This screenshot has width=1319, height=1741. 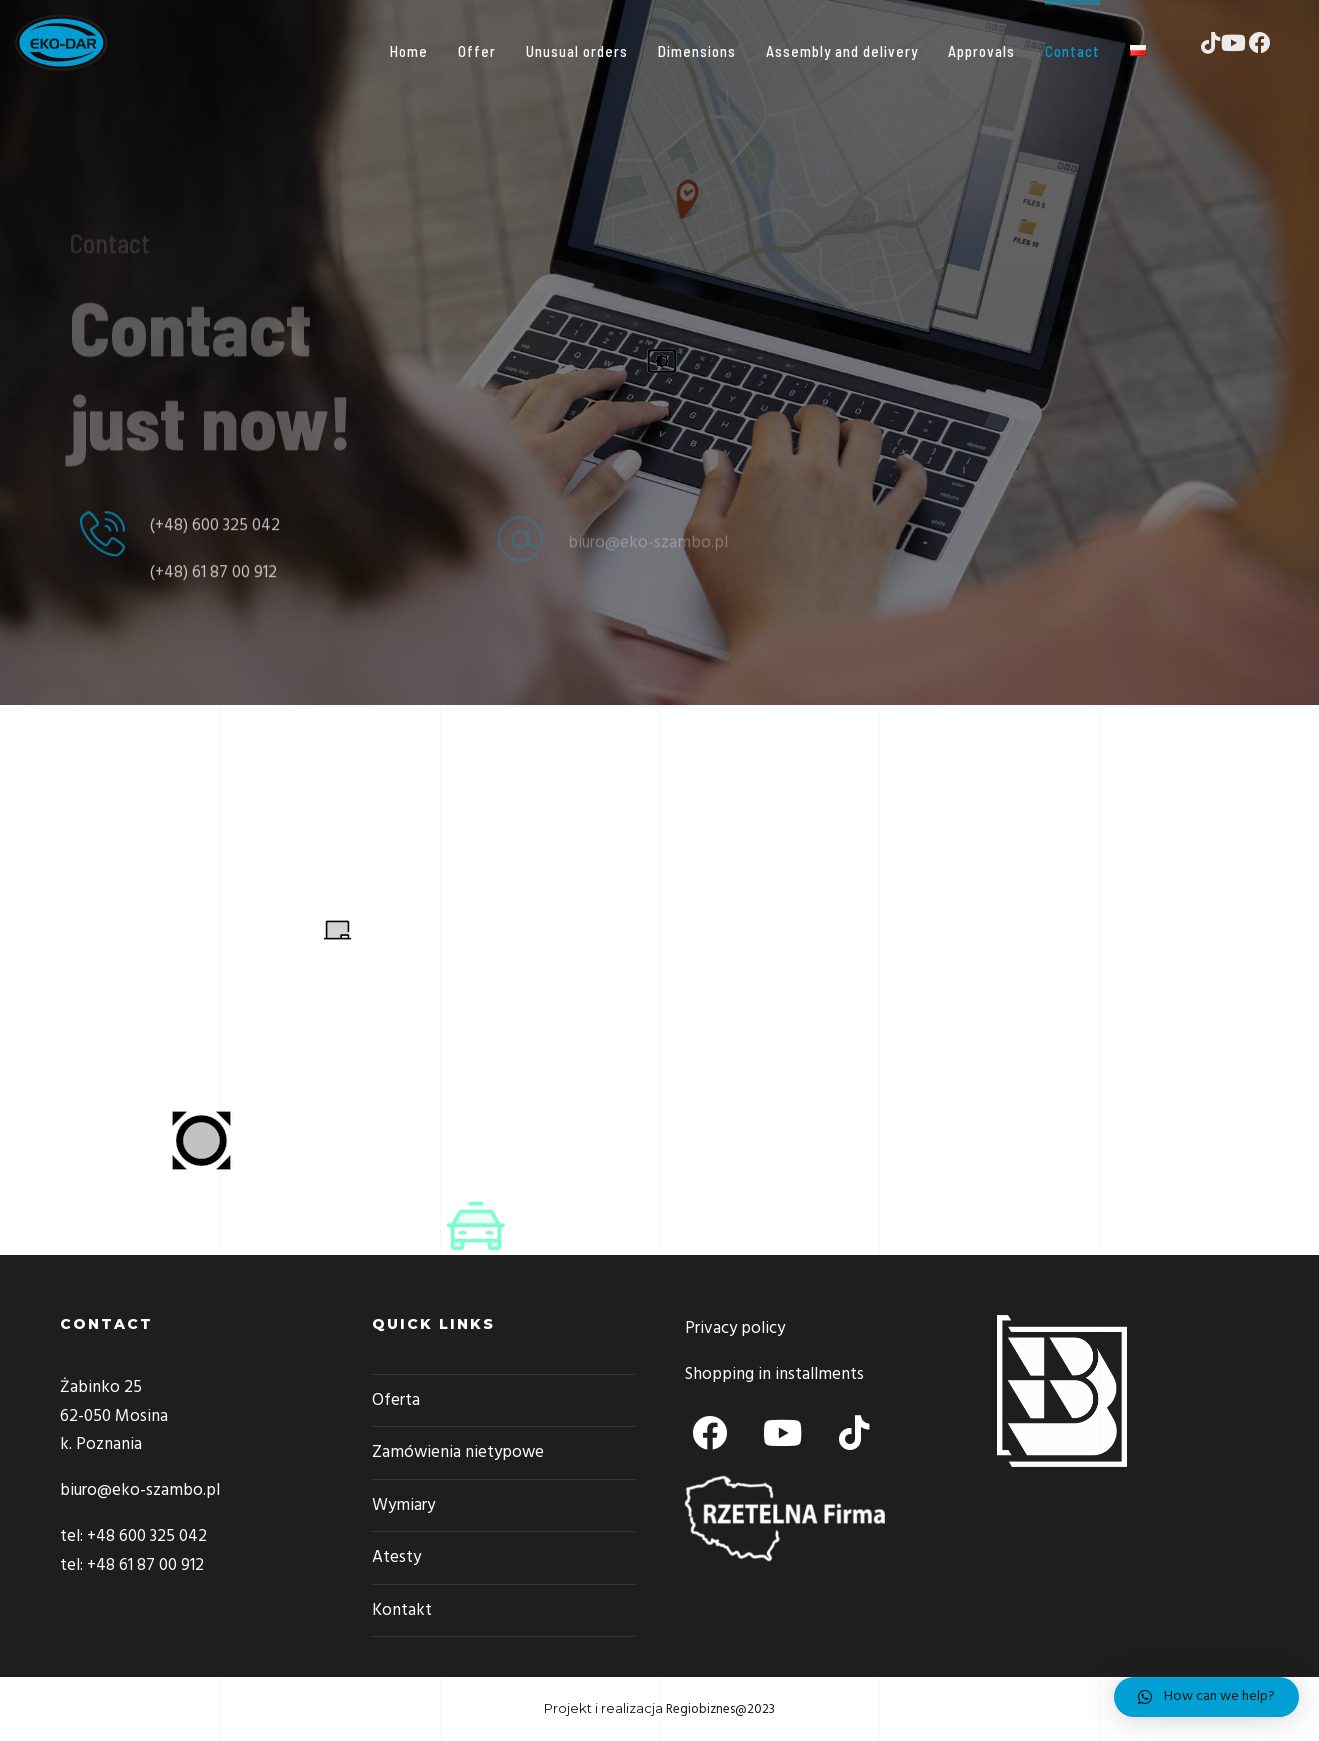 I want to click on adjust display brightness settings, so click(x=662, y=361).